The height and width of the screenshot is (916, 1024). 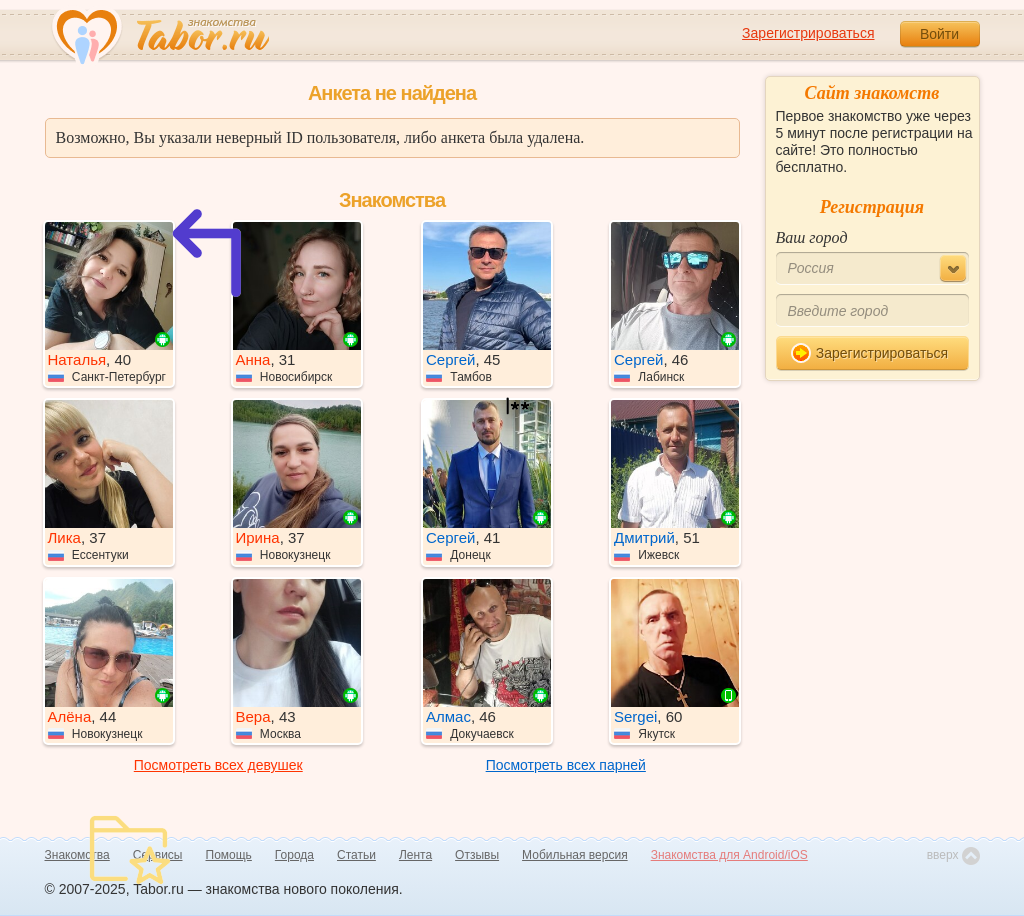 I want to click on access your starred or favorite files, so click(x=128, y=848).